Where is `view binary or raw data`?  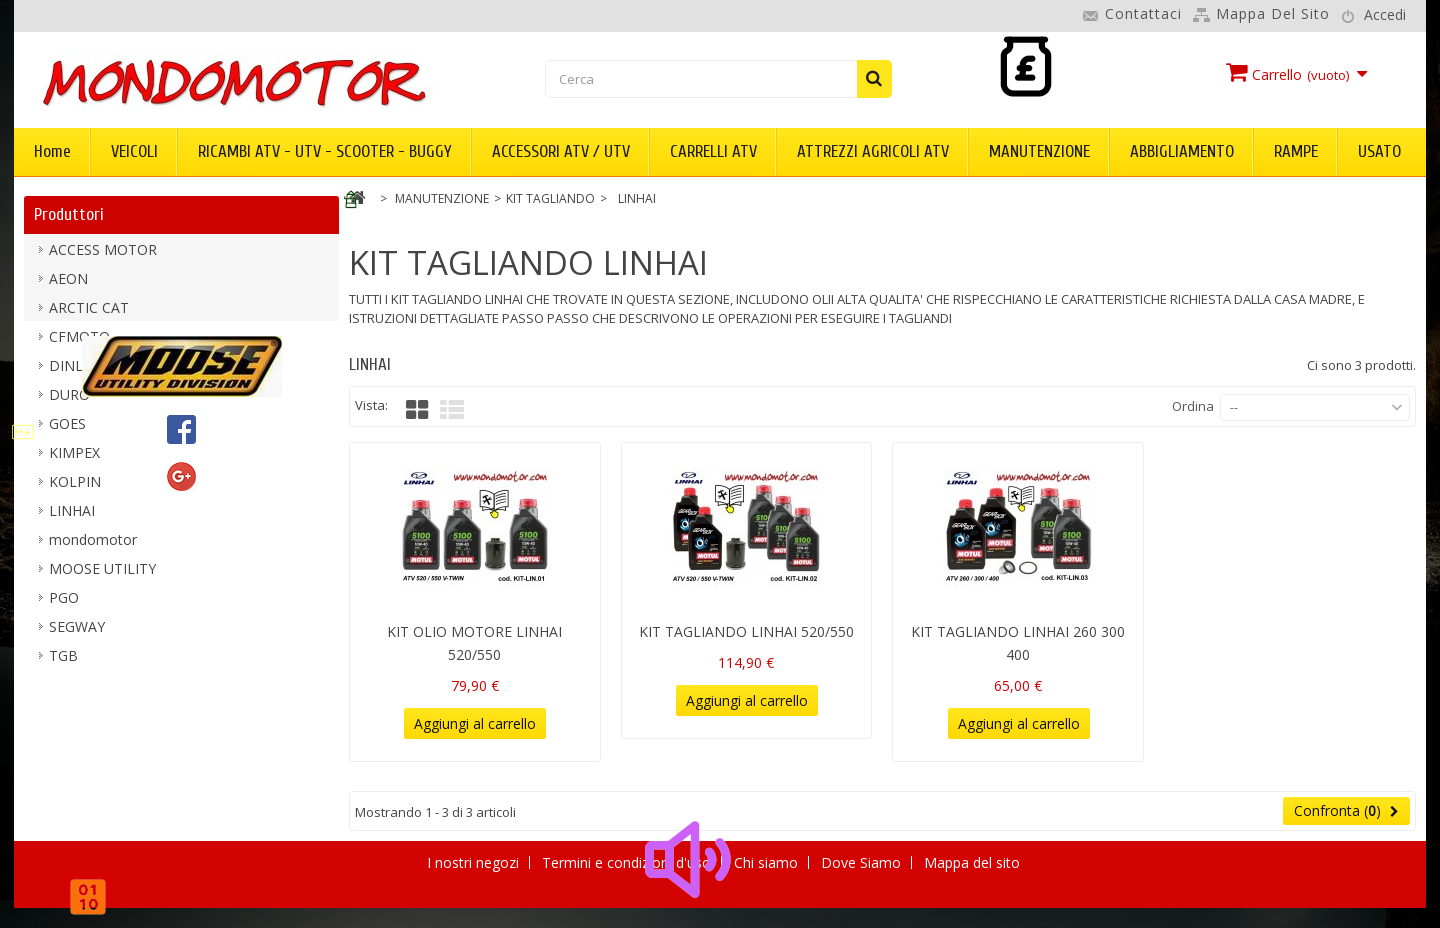 view binary or raw data is located at coordinates (88, 897).